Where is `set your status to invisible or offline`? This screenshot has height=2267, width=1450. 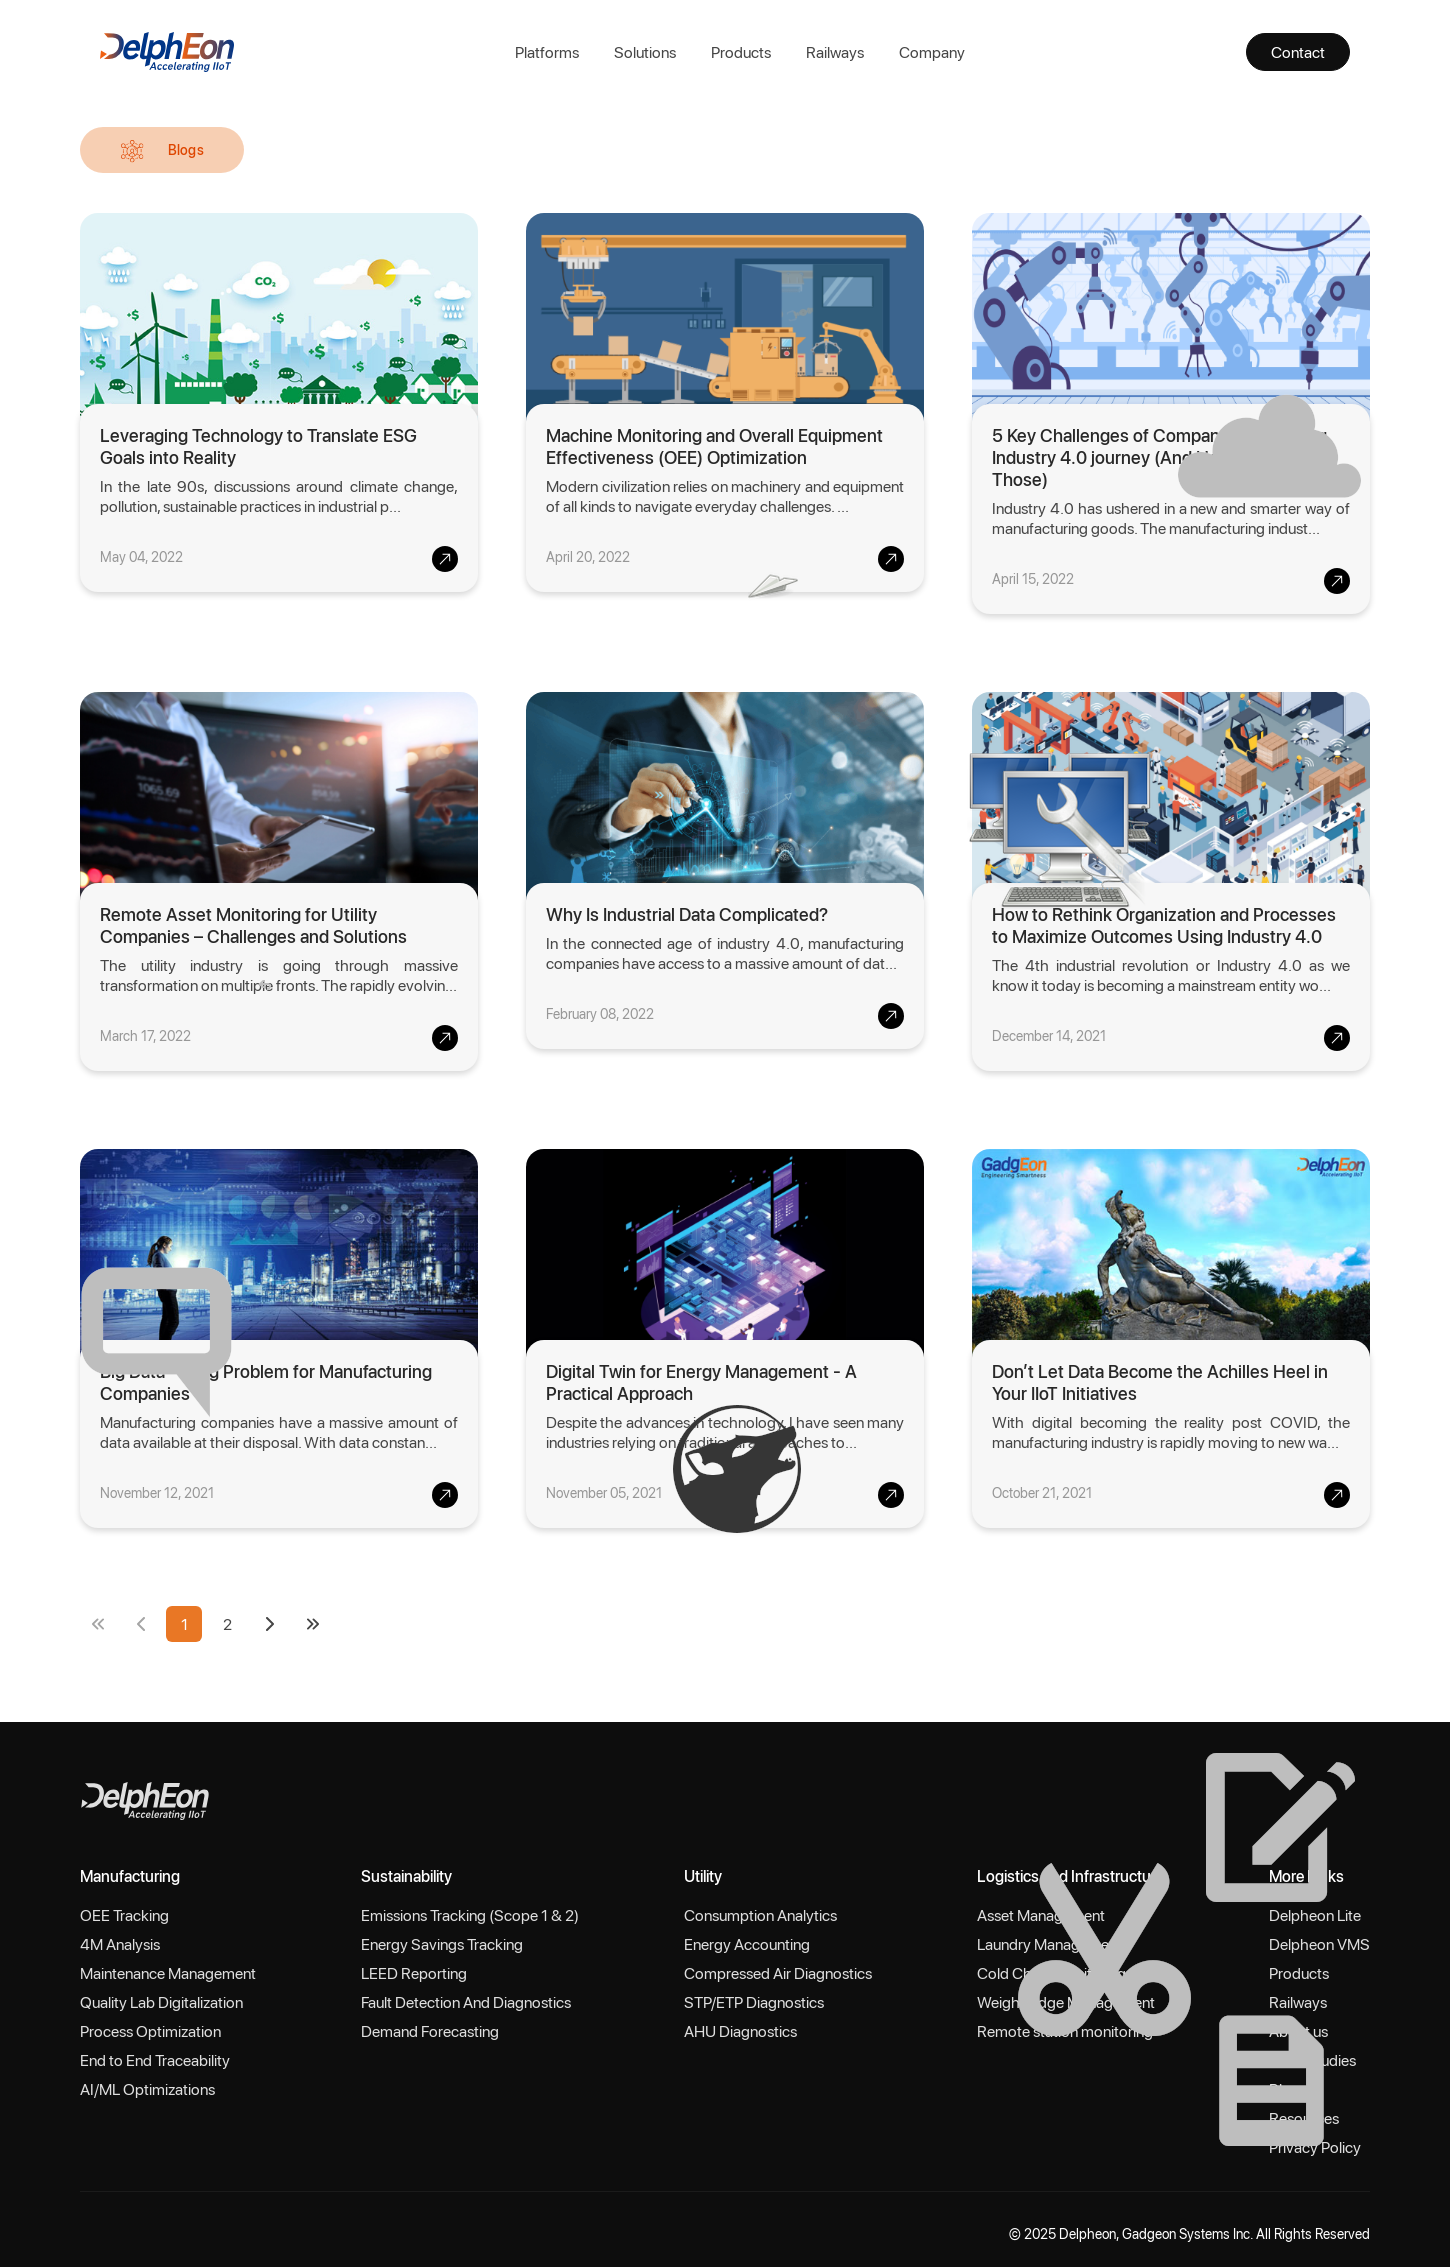 set your status to invisible or offline is located at coordinates (156, 1342).